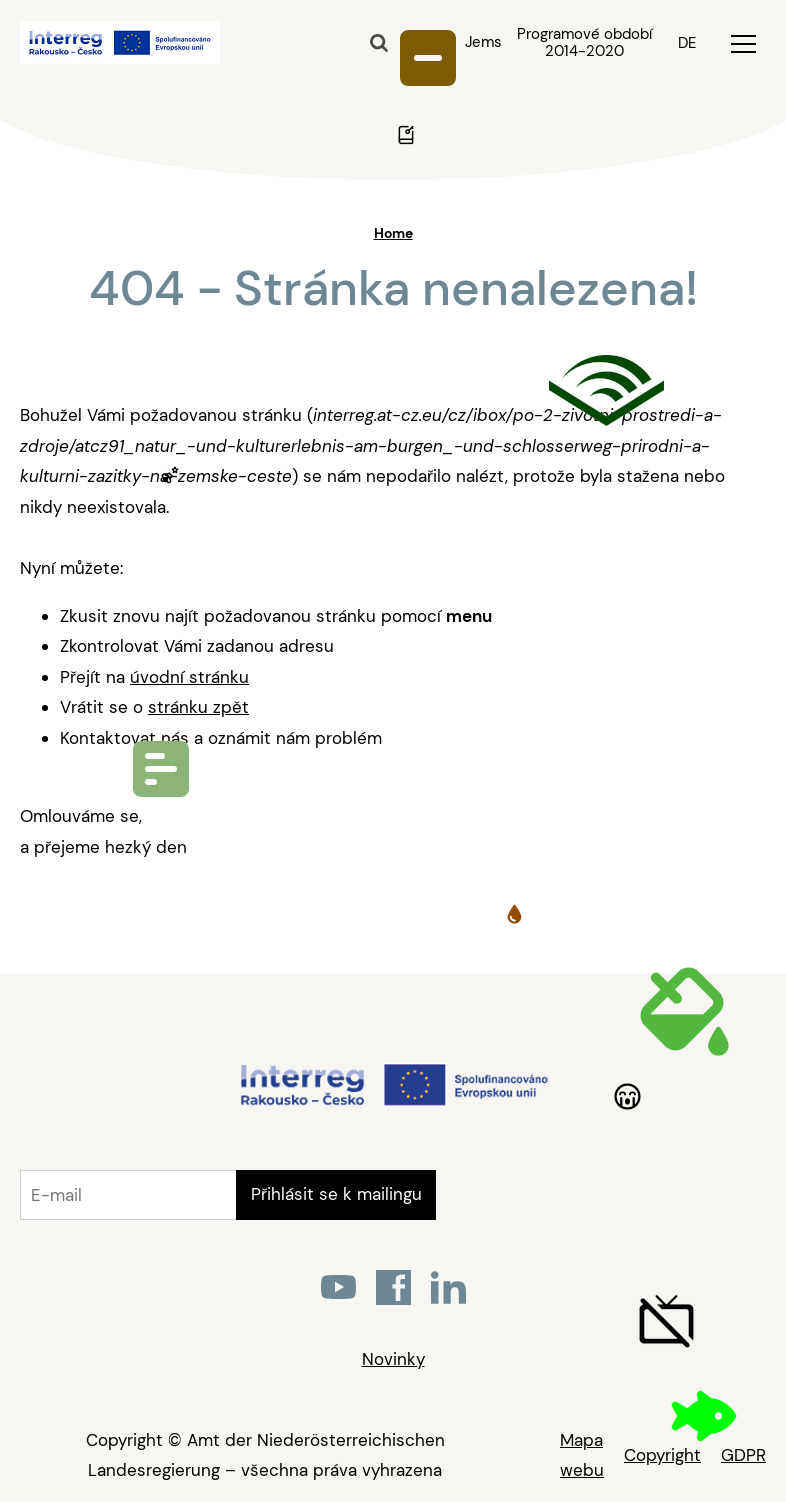  Describe the element at coordinates (627, 1096) in the screenshot. I see `react with a crying emotion` at that location.